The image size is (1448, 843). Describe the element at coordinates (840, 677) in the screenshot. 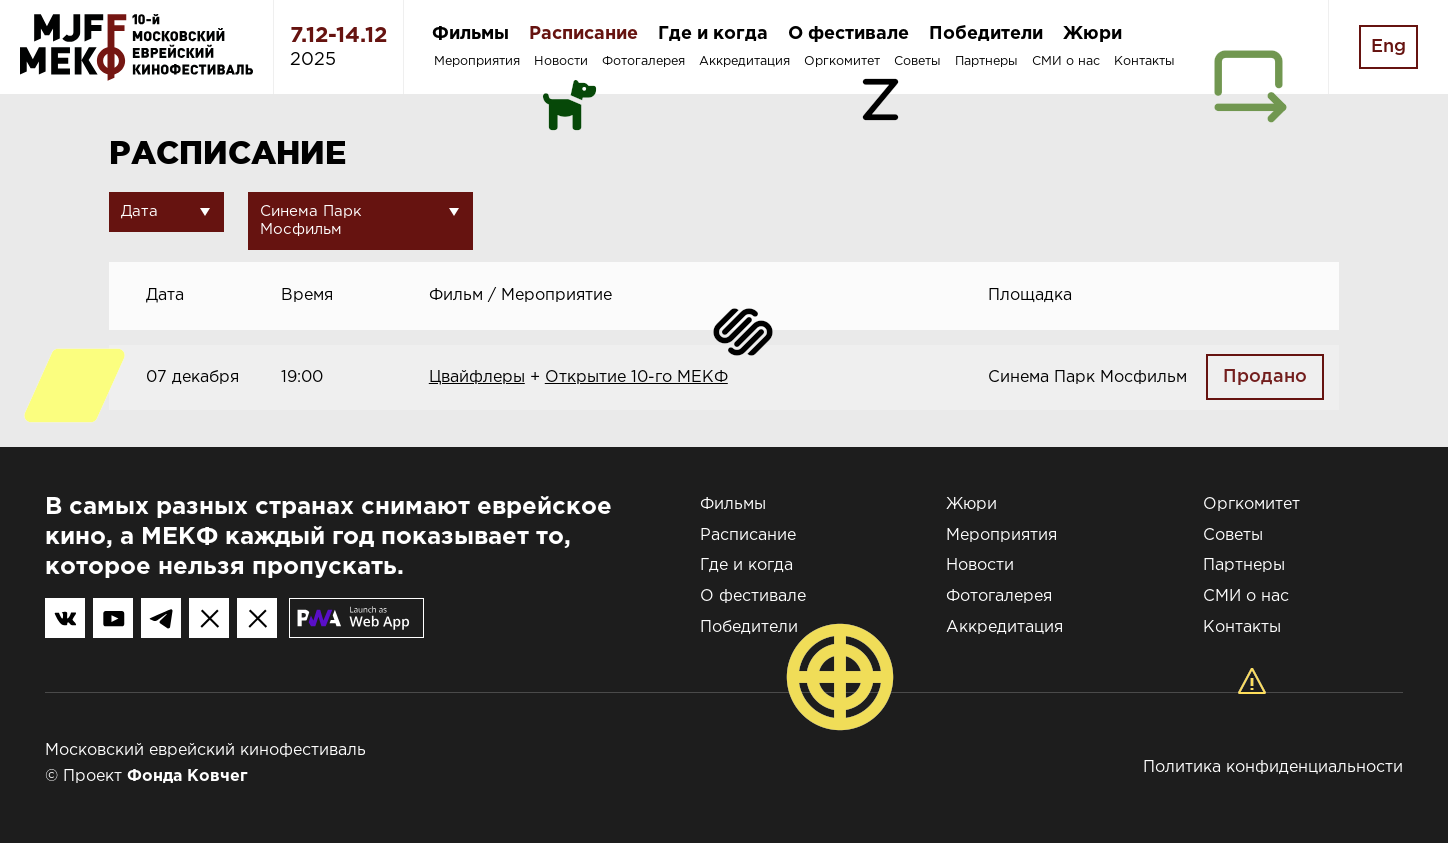

I see `view polar chart or radial data visualization` at that location.